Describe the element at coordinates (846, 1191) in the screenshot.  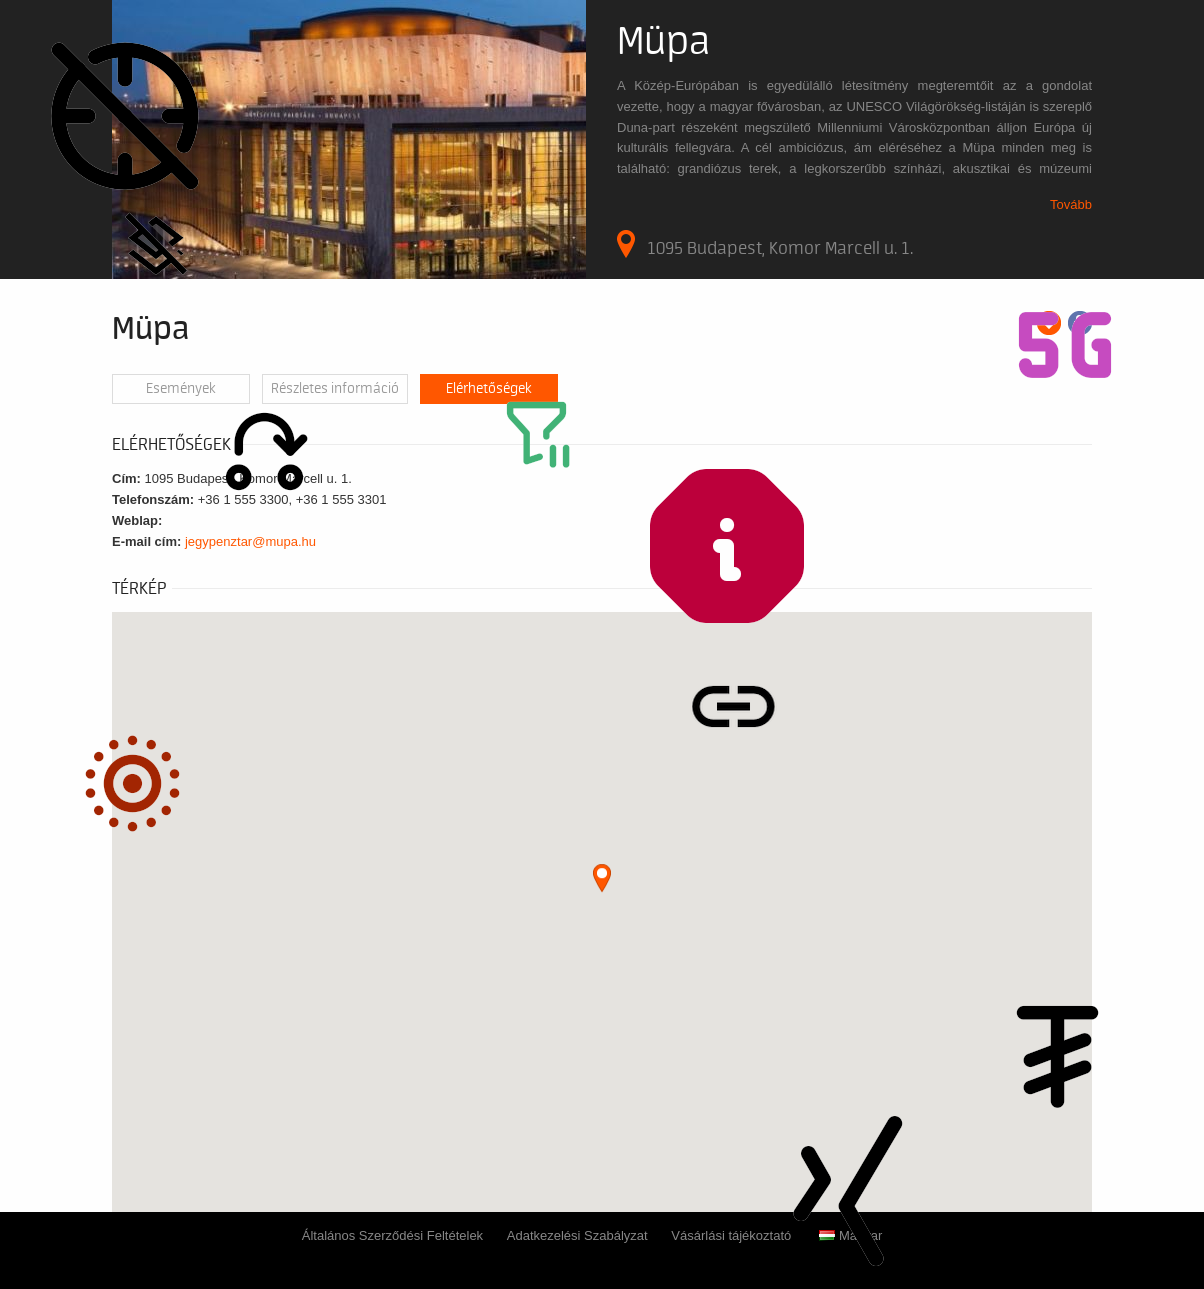
I see `connect with xing professional network` at that location.